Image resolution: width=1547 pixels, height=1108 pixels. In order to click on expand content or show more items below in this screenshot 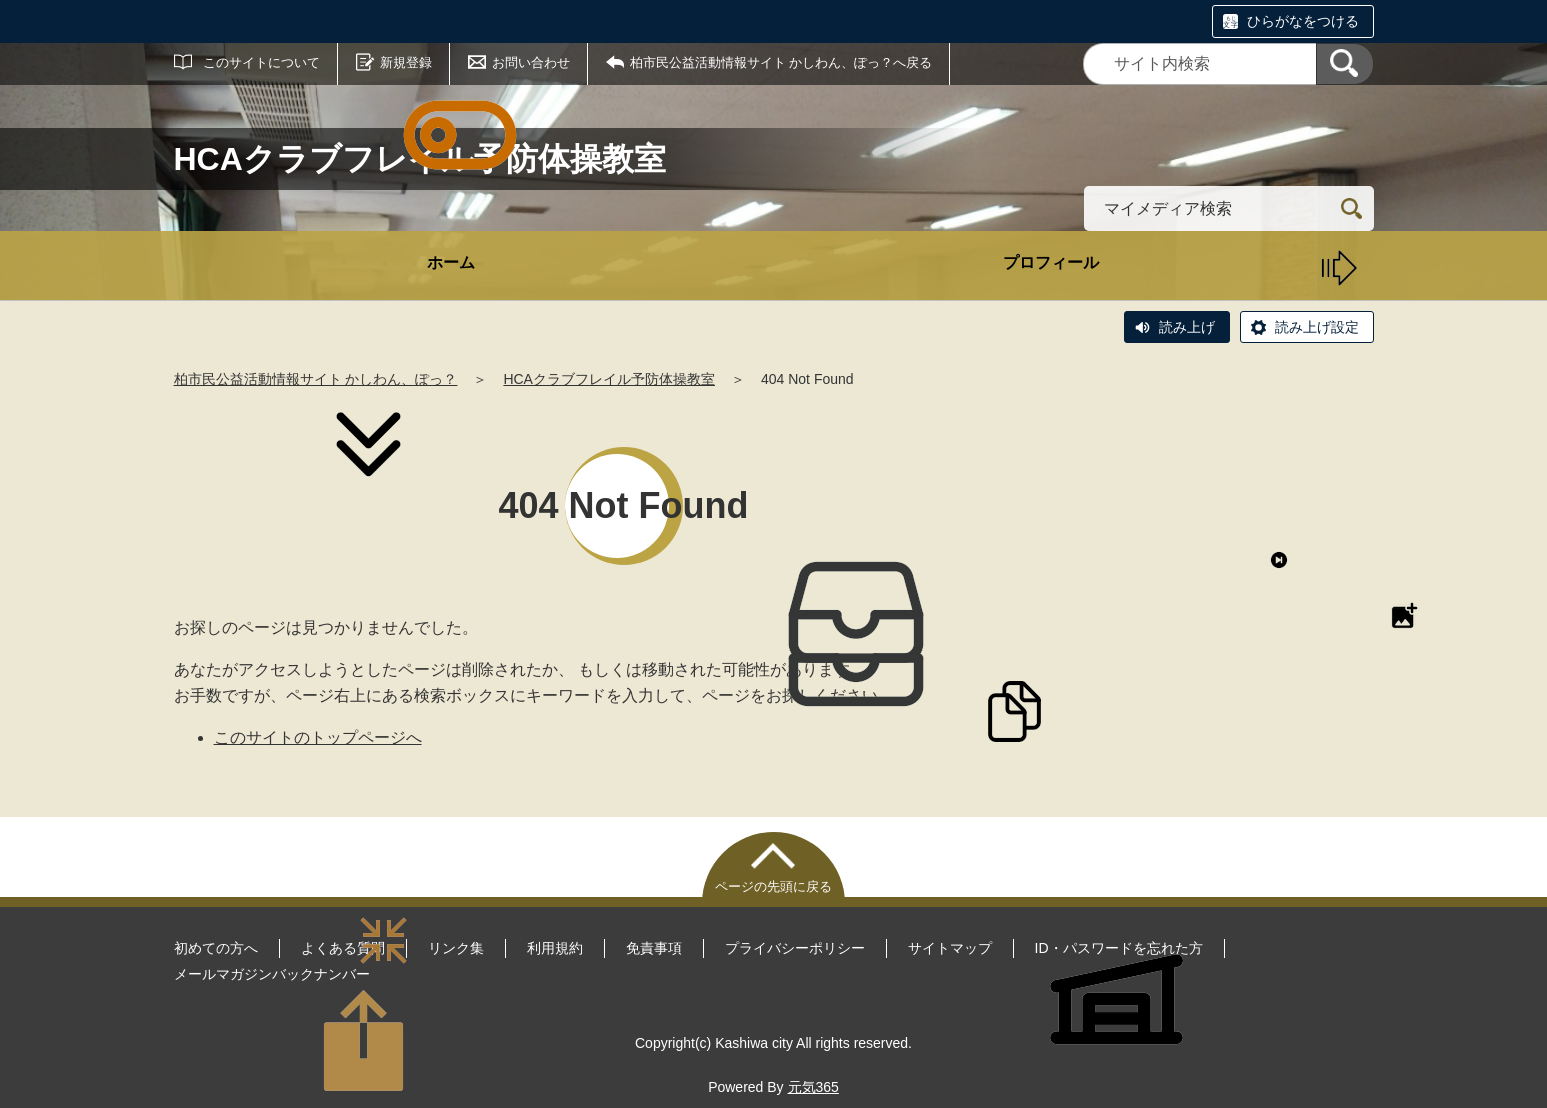, I will do `click(368, 441)`.